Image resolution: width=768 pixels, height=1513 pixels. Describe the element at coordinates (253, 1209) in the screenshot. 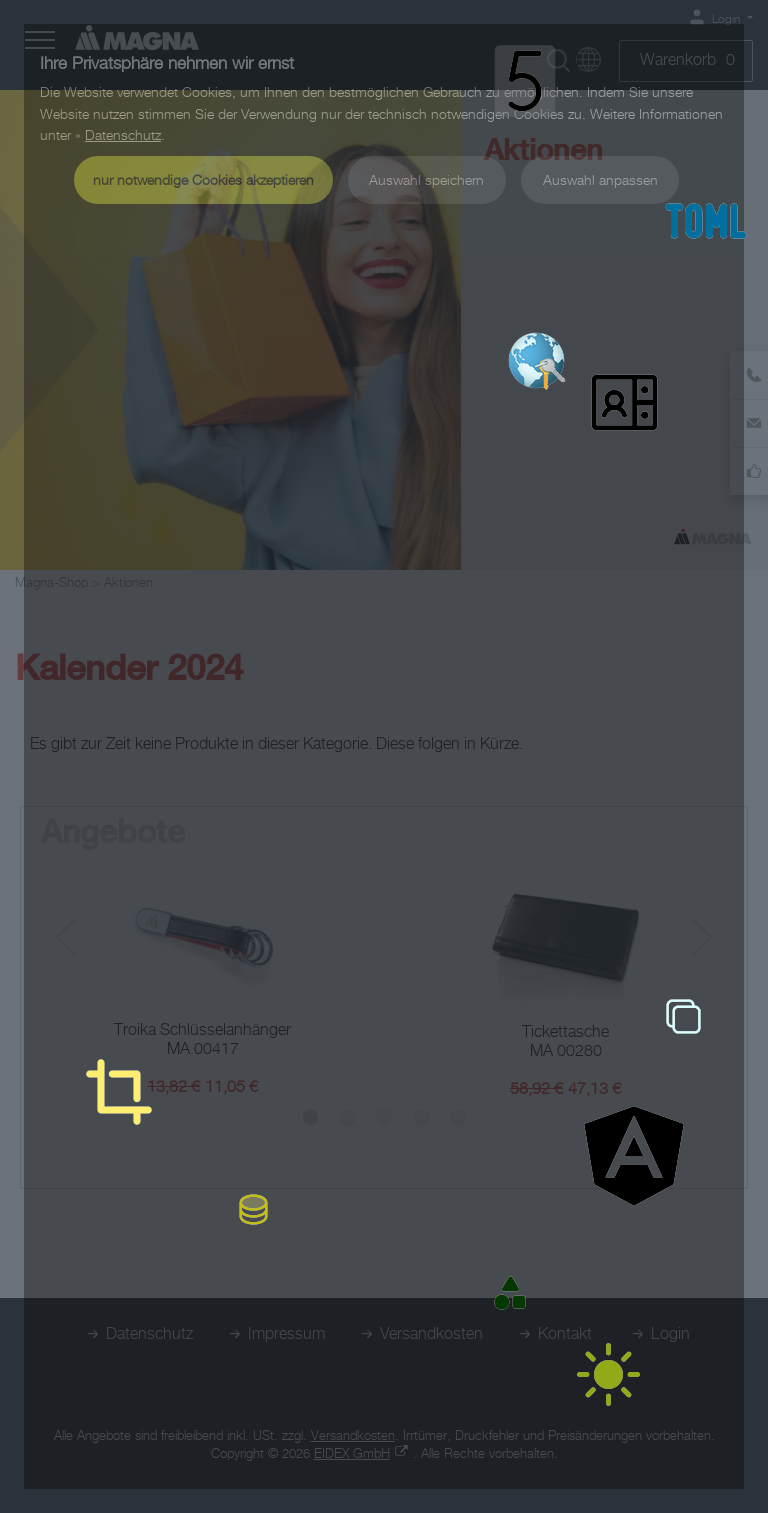

I see `access database or data storage` at that location.